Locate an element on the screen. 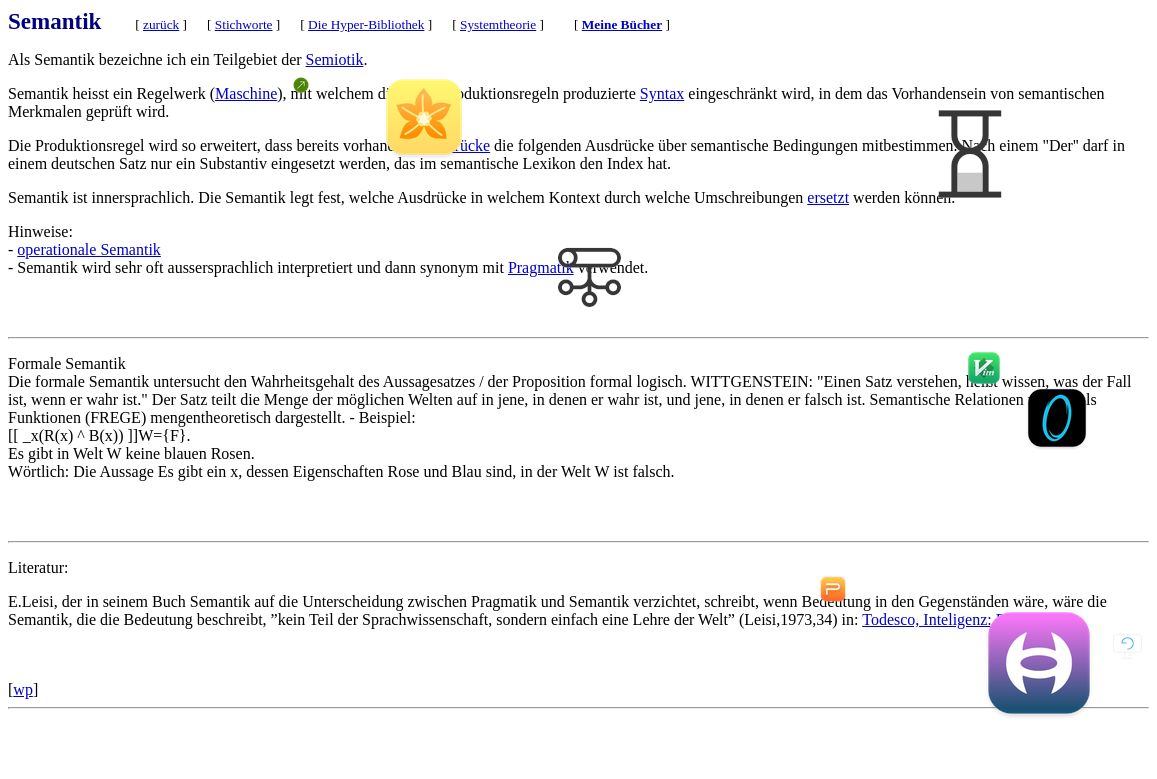 This screenshot has width=1157, height=779. configure network proxy settings is located at coordinates (589, 275).